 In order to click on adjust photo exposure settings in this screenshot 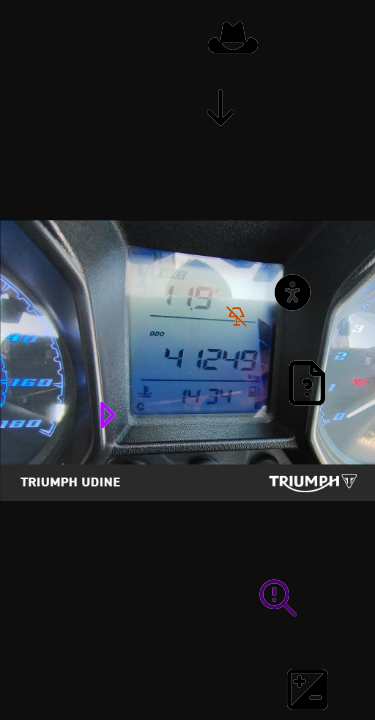, I will do `click(307, 689)`.